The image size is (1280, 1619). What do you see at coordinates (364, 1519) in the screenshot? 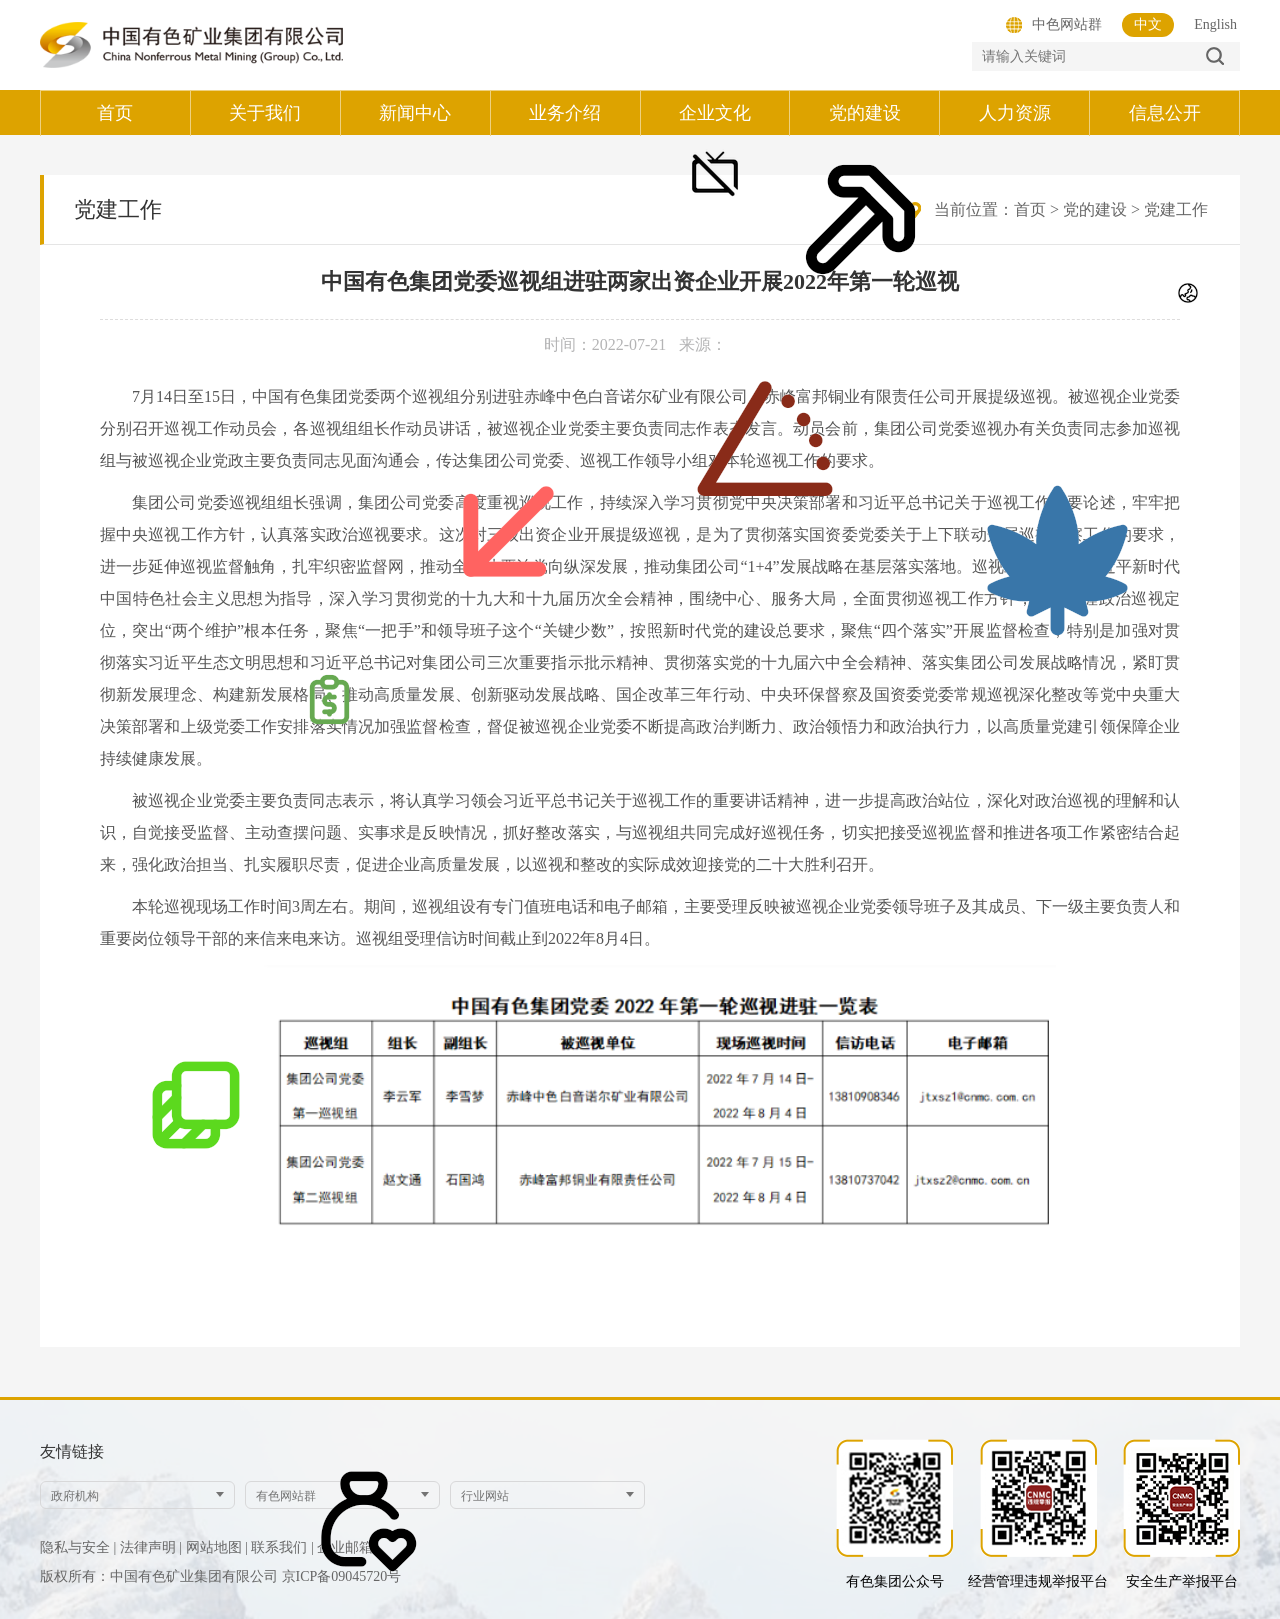
I see `donate to a cause or charity` at bounding box center [364, 1519].